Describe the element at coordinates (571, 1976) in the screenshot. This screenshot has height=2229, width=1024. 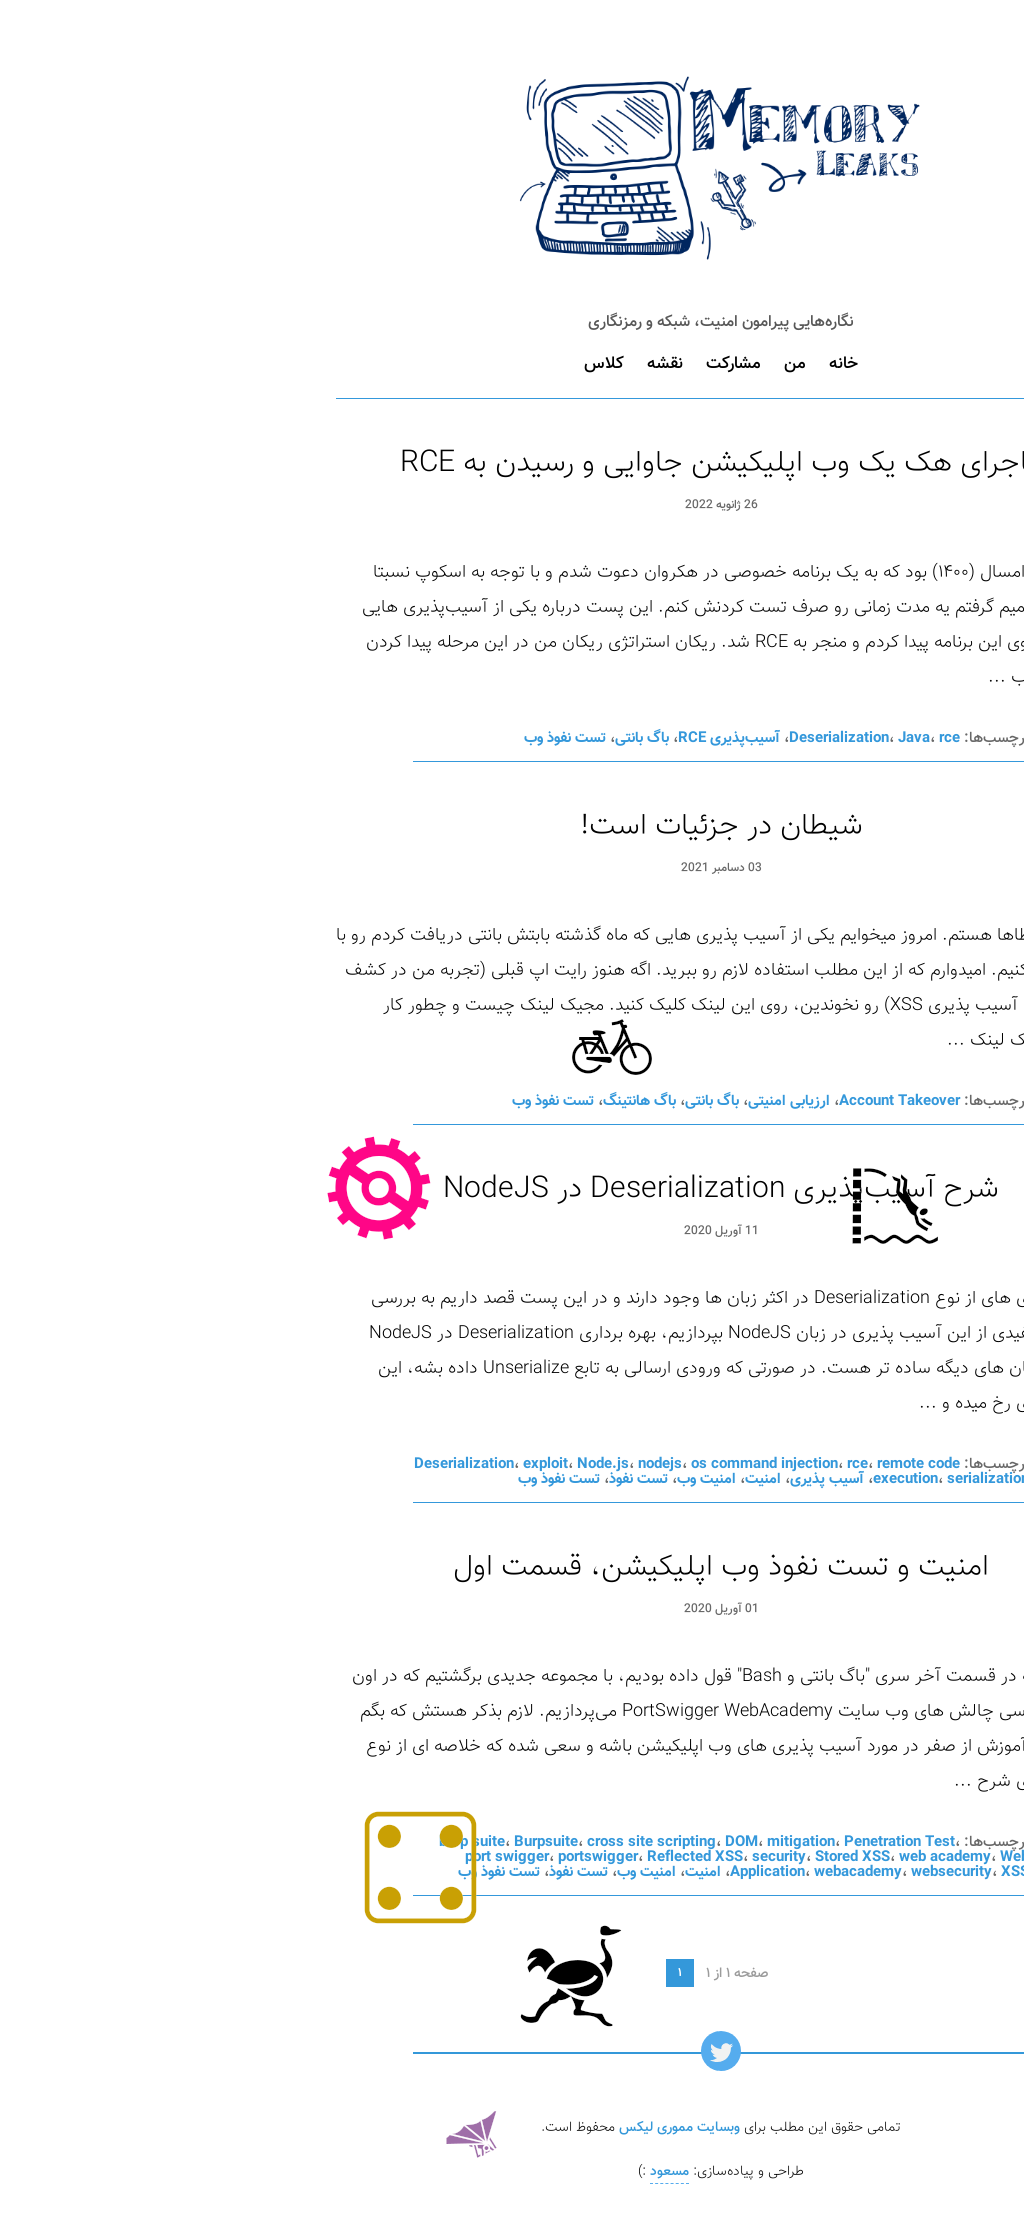
I see `ostrich character or animal in a game` at that location.